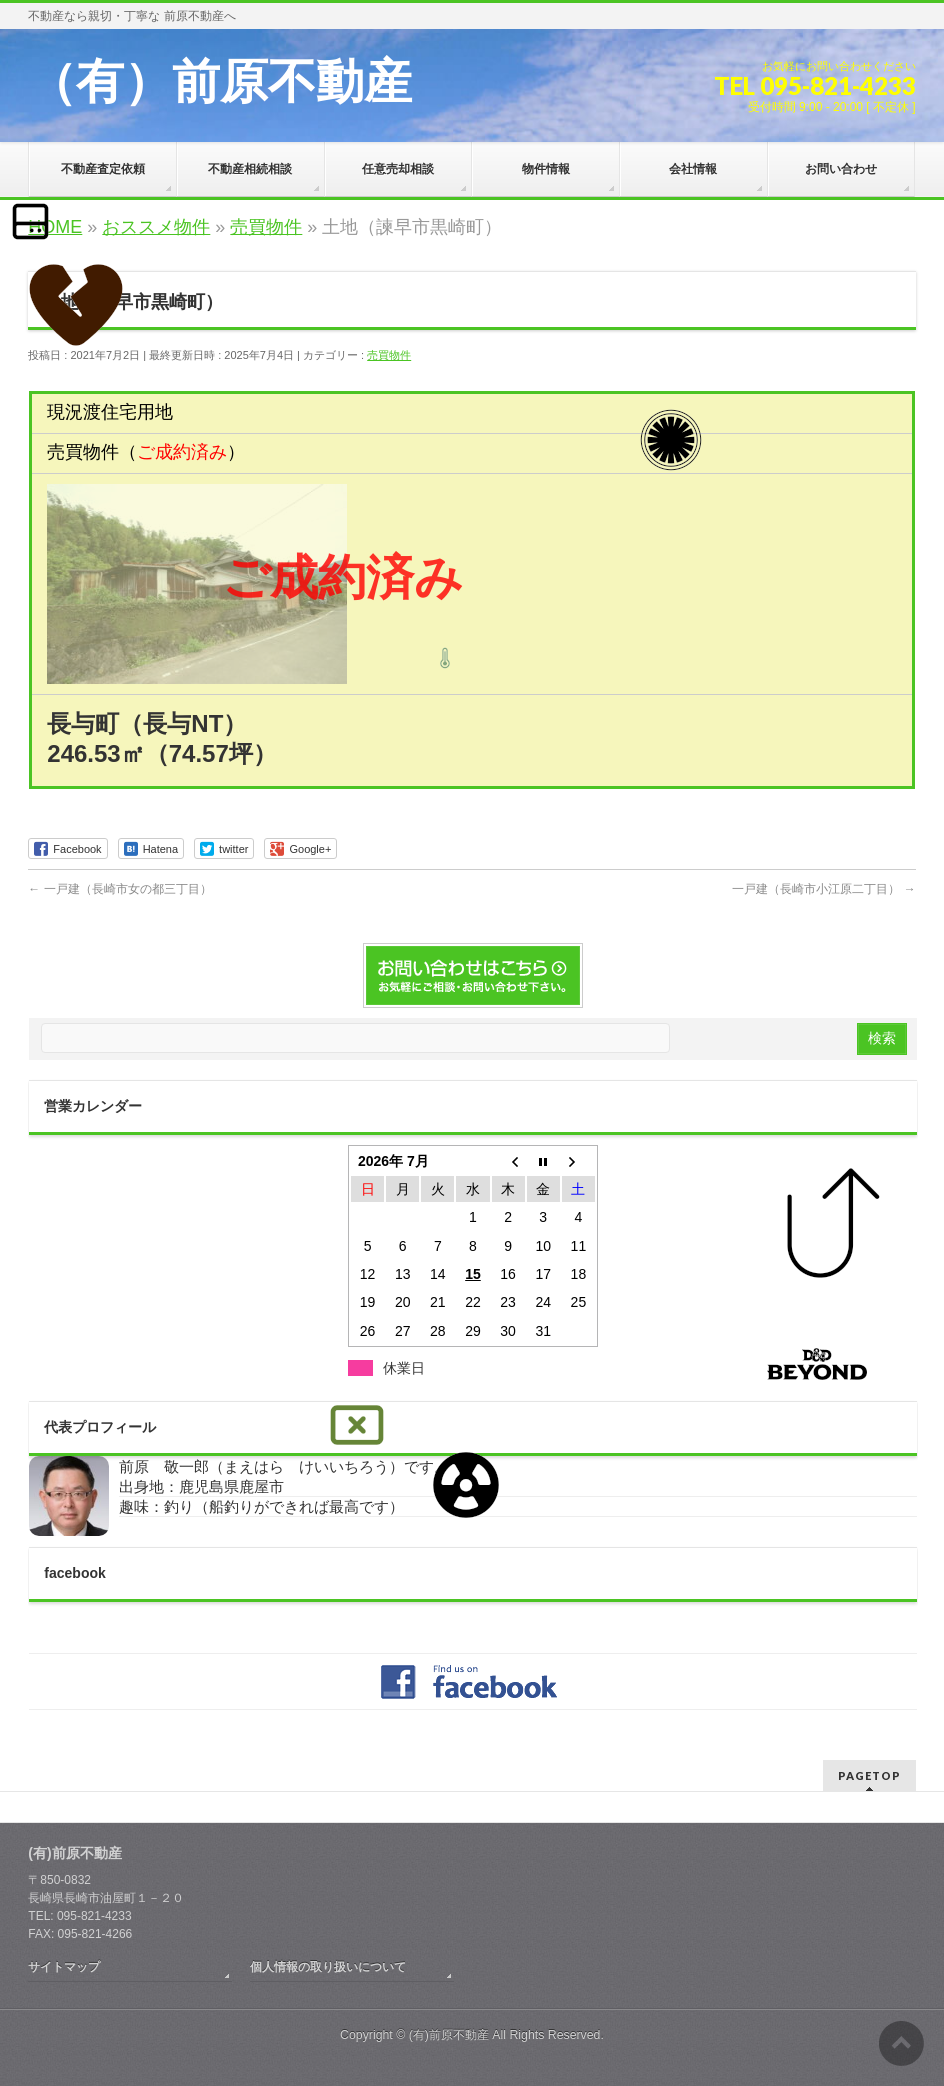 This screenshot has width=944, height=2086. I want to click on view current temperature, so click(445, 658).